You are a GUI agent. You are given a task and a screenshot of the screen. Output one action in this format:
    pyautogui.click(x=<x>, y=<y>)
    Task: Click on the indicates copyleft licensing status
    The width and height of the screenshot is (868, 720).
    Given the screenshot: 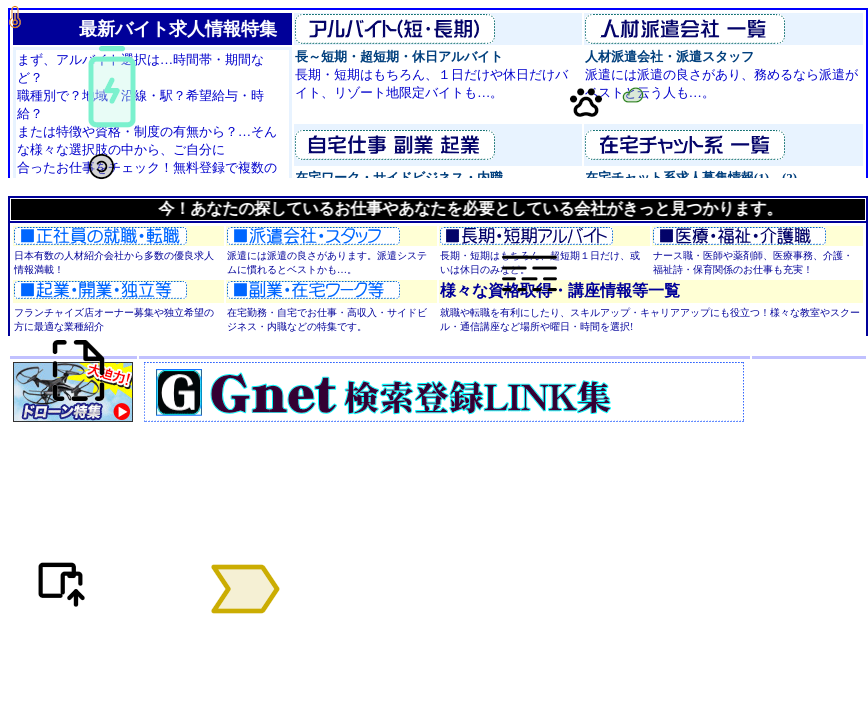 What is the action you would take?
    pyautogui.click(x=101, y=166)
    